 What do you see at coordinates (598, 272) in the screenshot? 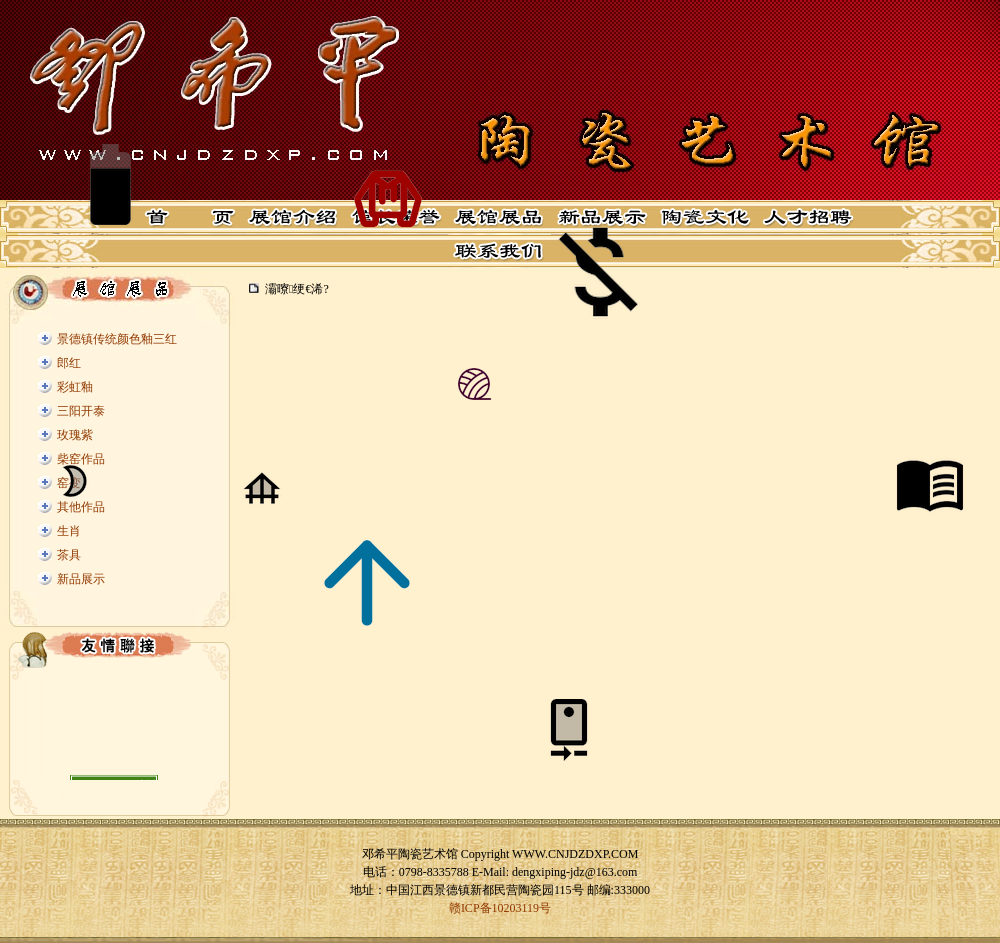
I see `indicates no cost or free item` at bounding box center [598, 272].